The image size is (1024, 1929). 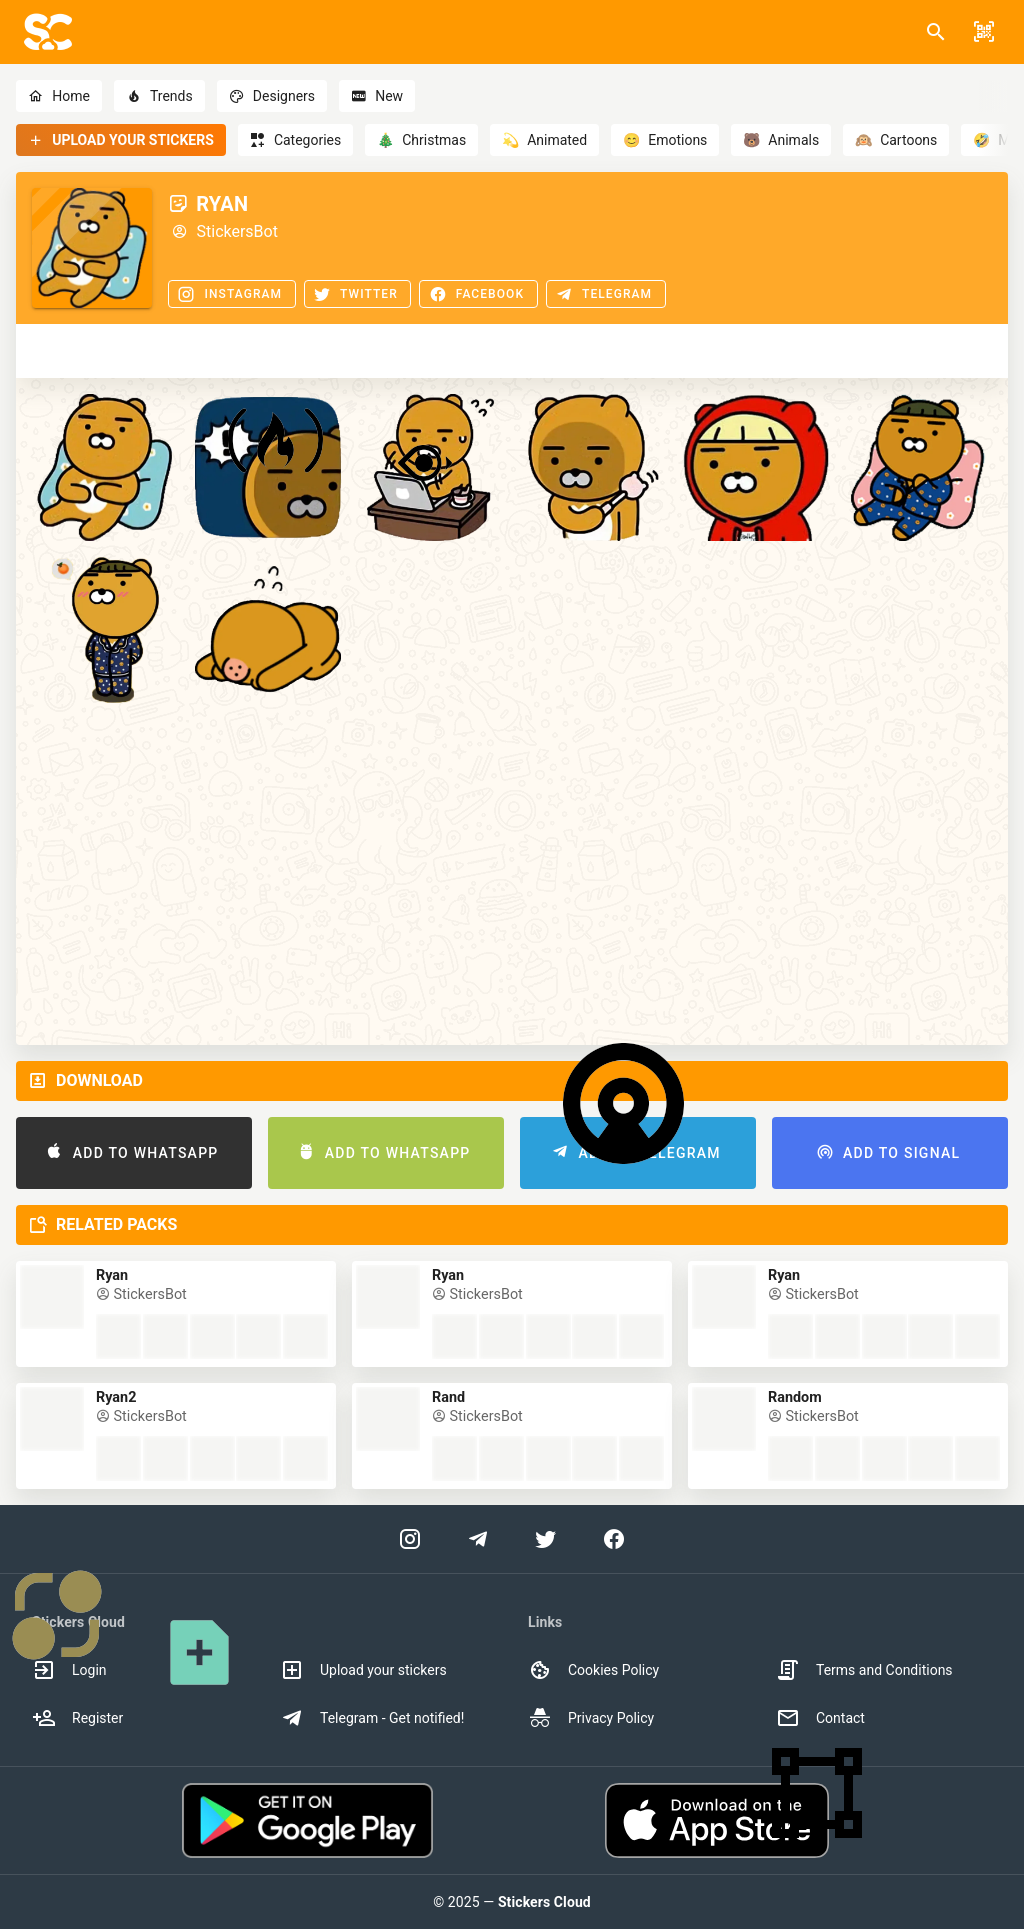 I want to click on Milvus vector database logo, so click(x=425, y=463).